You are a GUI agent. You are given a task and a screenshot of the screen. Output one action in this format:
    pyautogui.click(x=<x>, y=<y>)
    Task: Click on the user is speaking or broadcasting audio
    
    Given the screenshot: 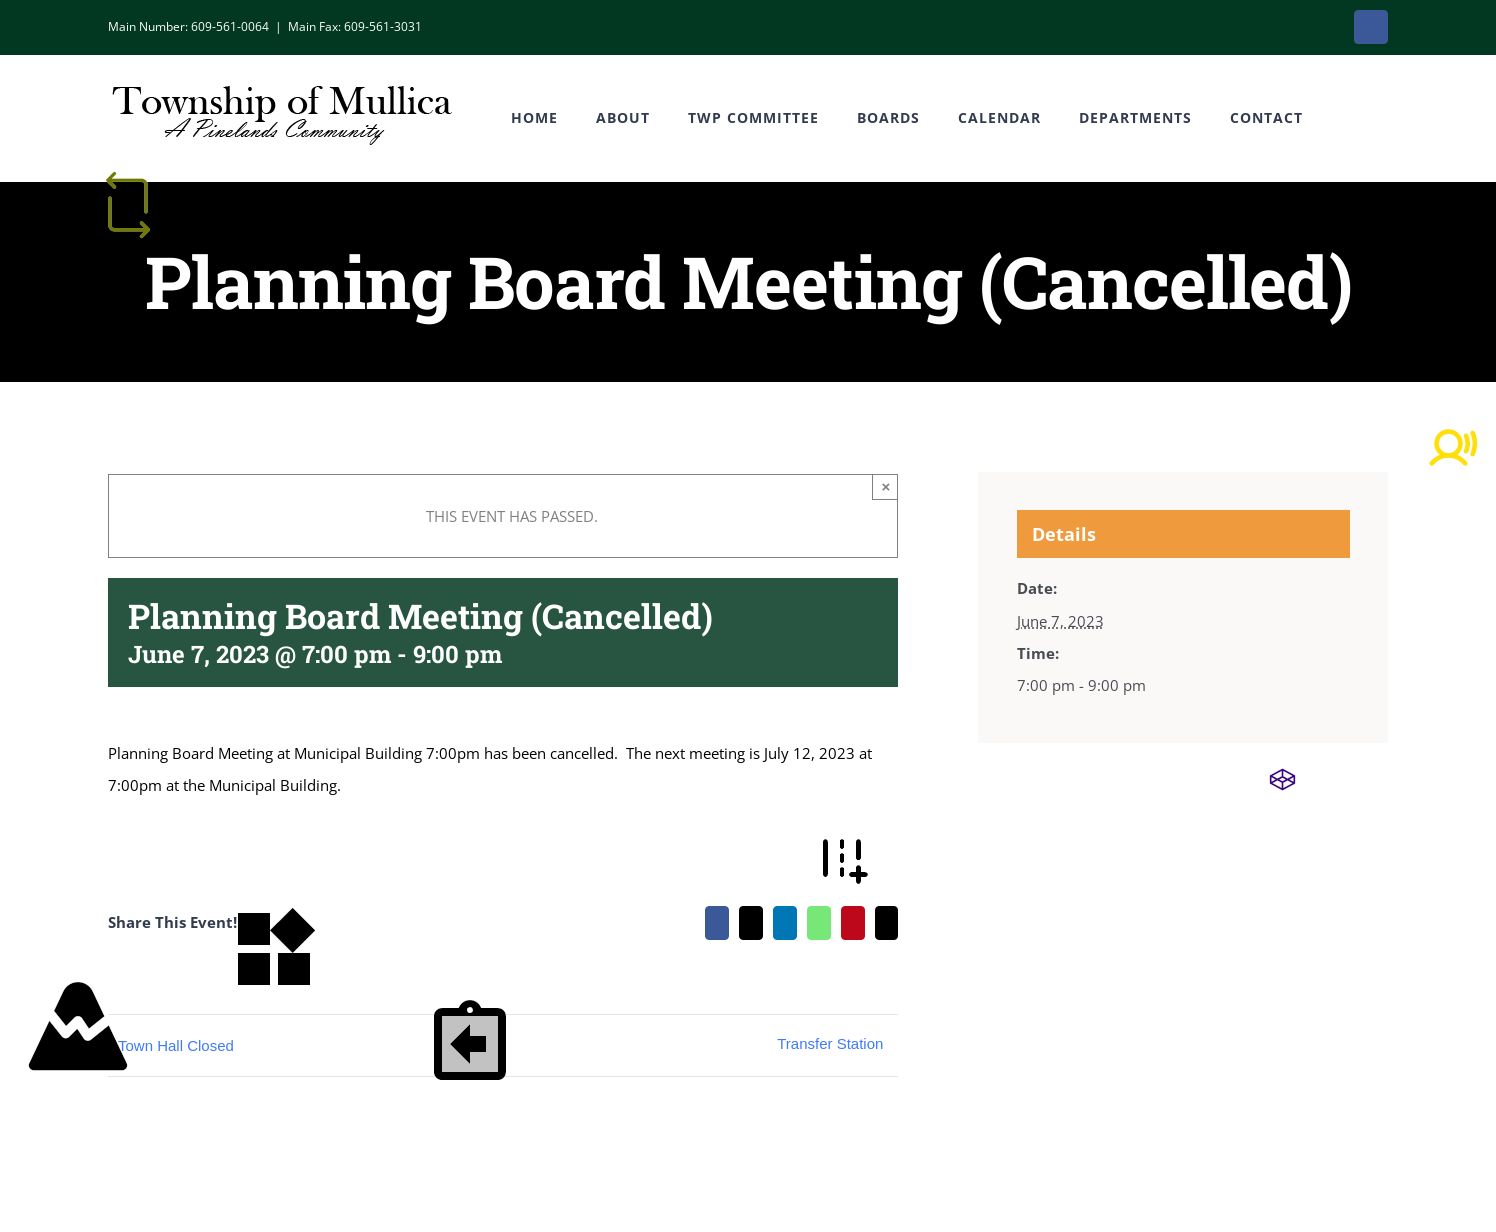 What is the action you would take?
    pyautogui.click(x=1452, y=447)
    